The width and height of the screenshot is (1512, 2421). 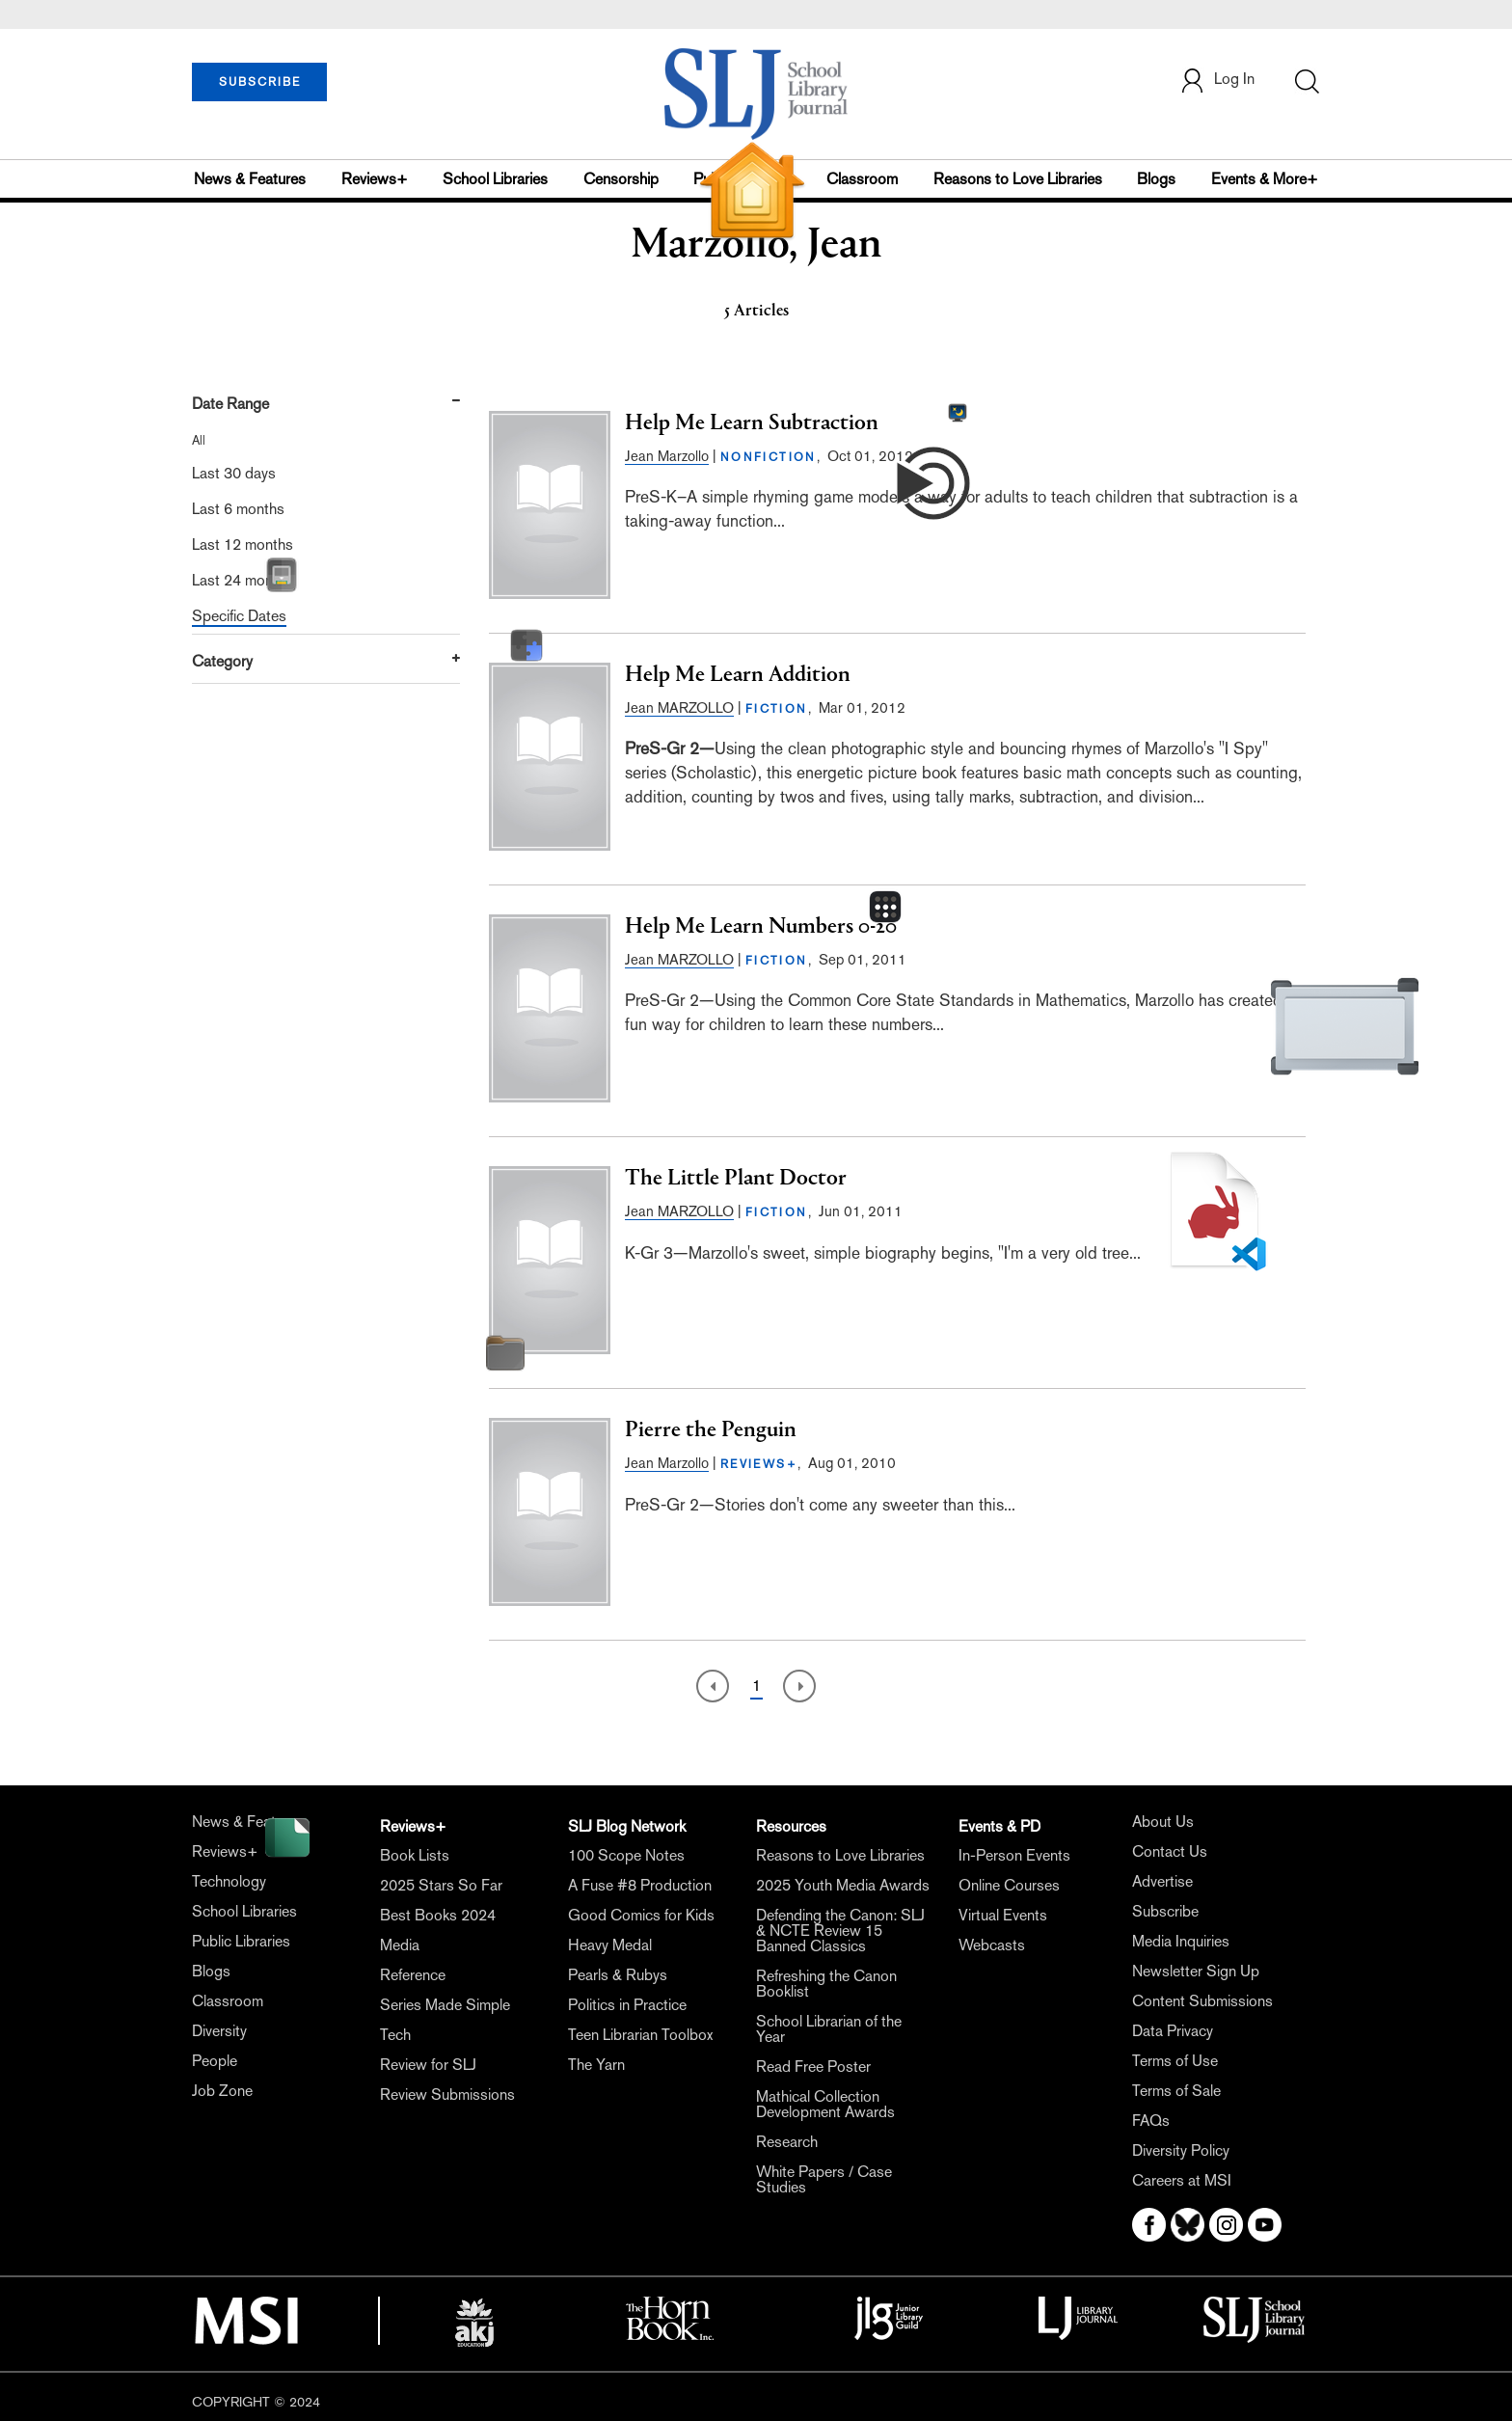 I want to click on change desktop wallpaper settings, so click(x=287, y=1836).